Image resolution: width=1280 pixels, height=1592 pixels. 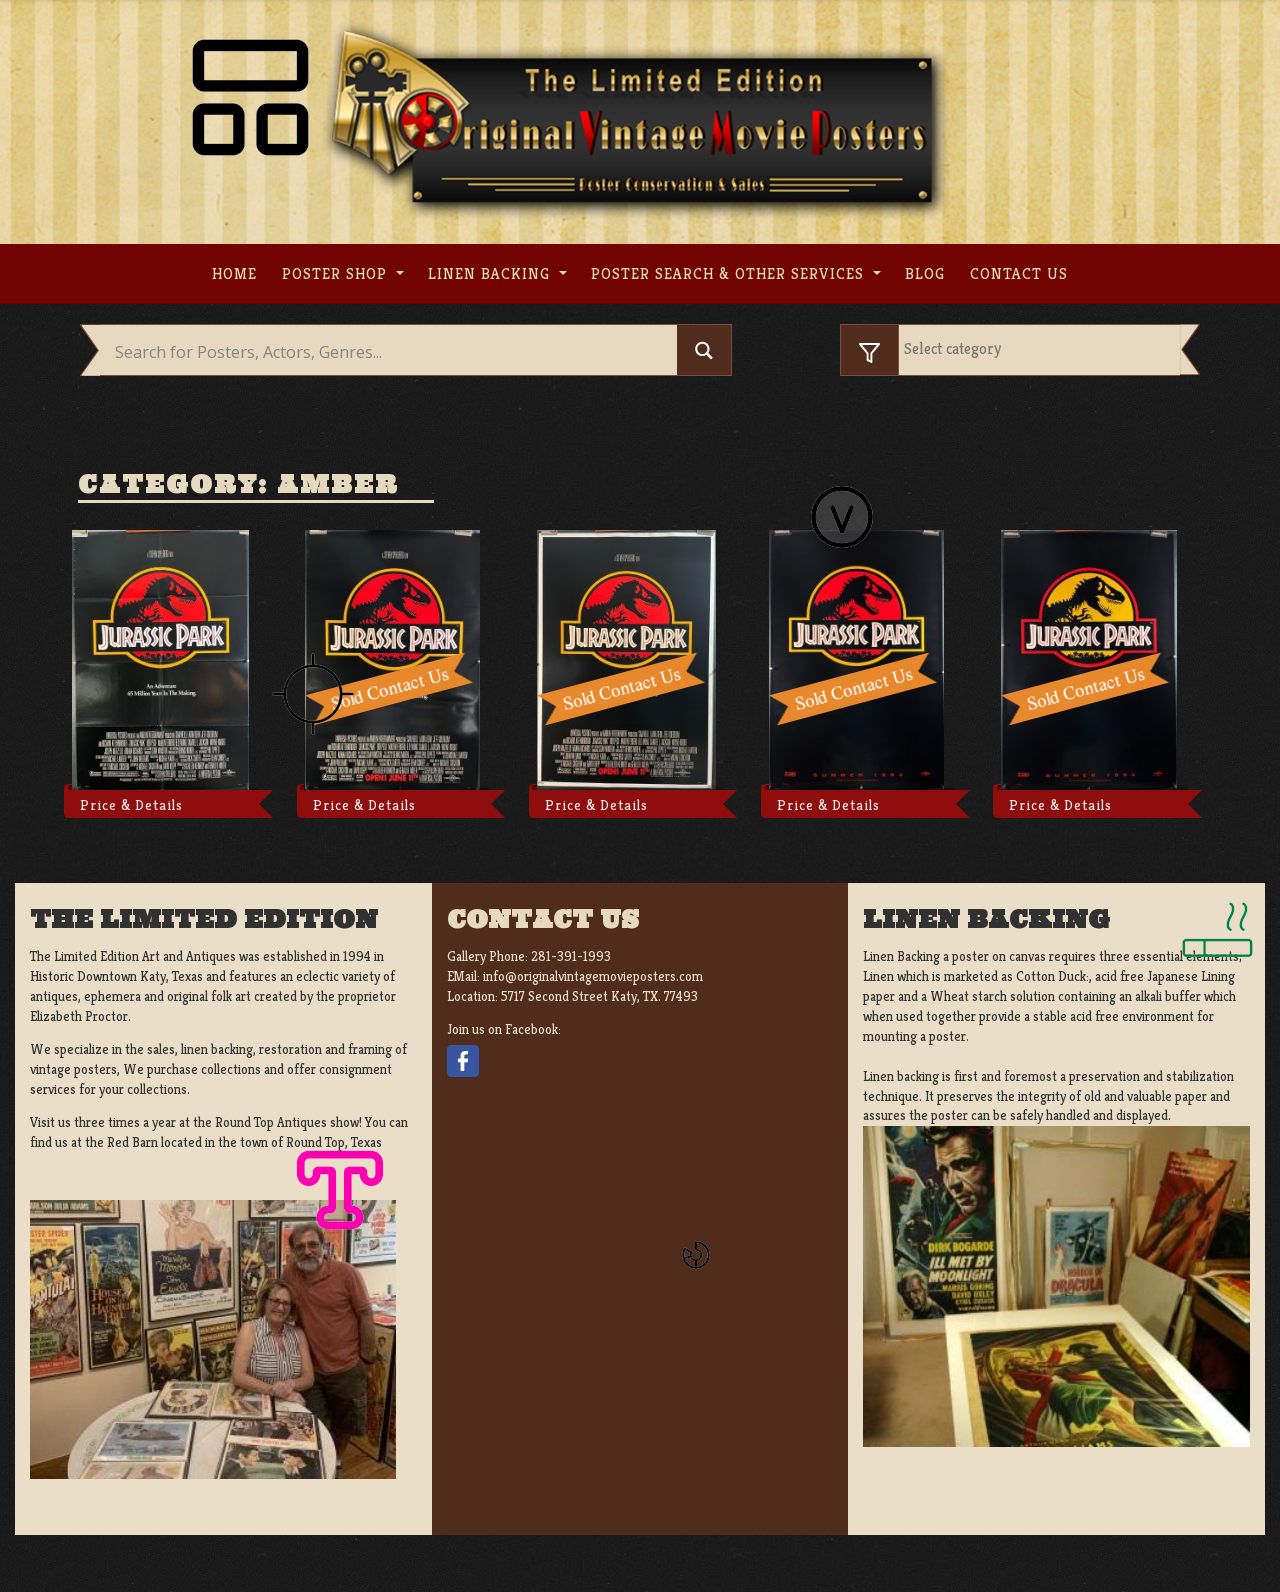 What do you see at coordinates (842, 517) in the screenshot?
I see `indicates an item or option labeled "V"` at bounding box center [842, 517].